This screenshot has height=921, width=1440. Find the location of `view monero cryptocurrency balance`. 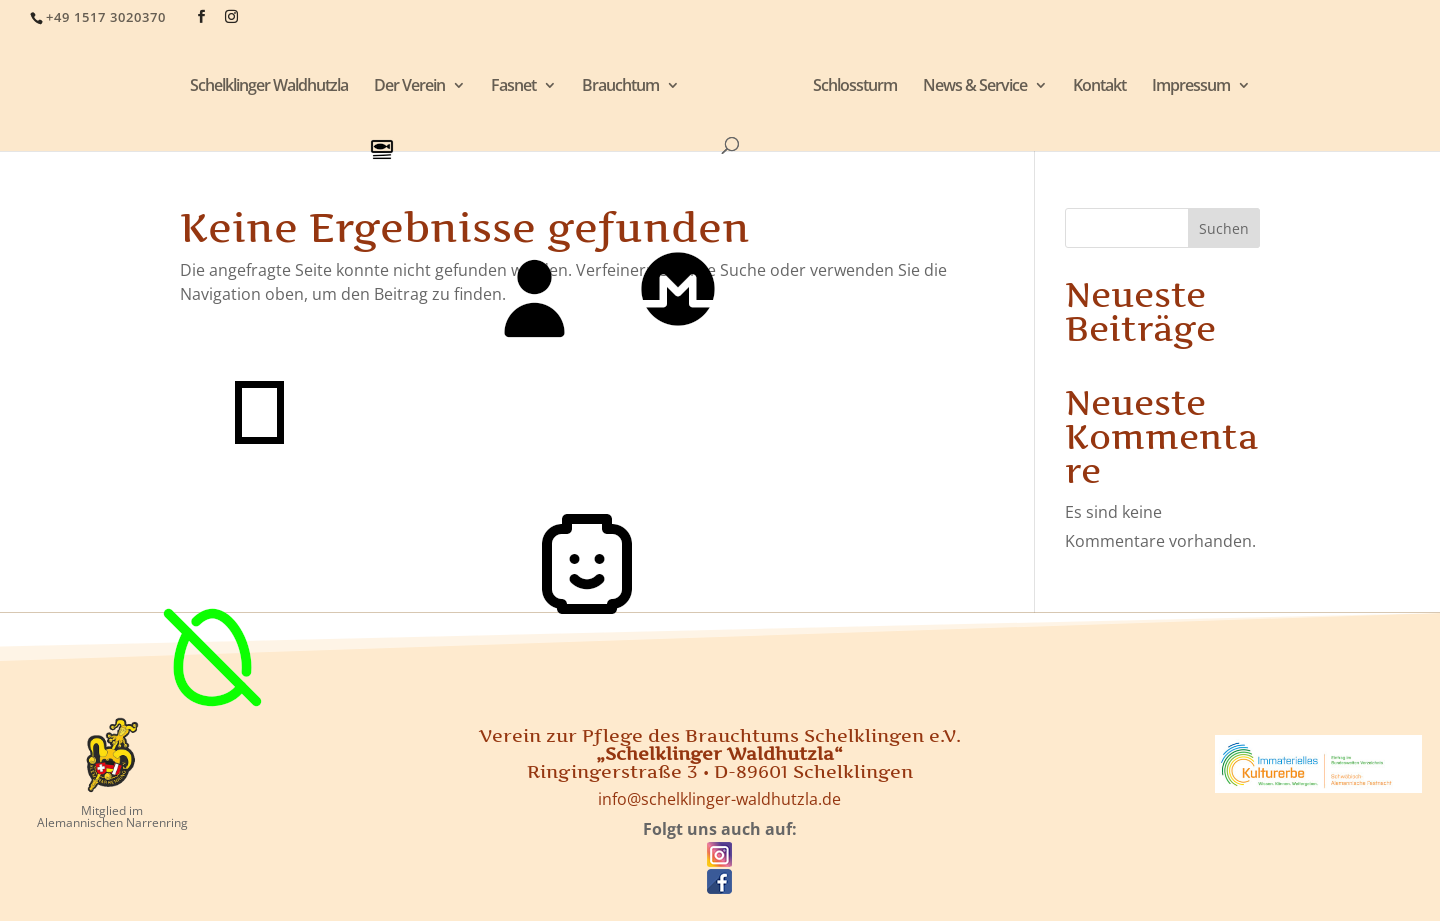

view monero cryptocurrency balance is located at coordinates (678, 289).